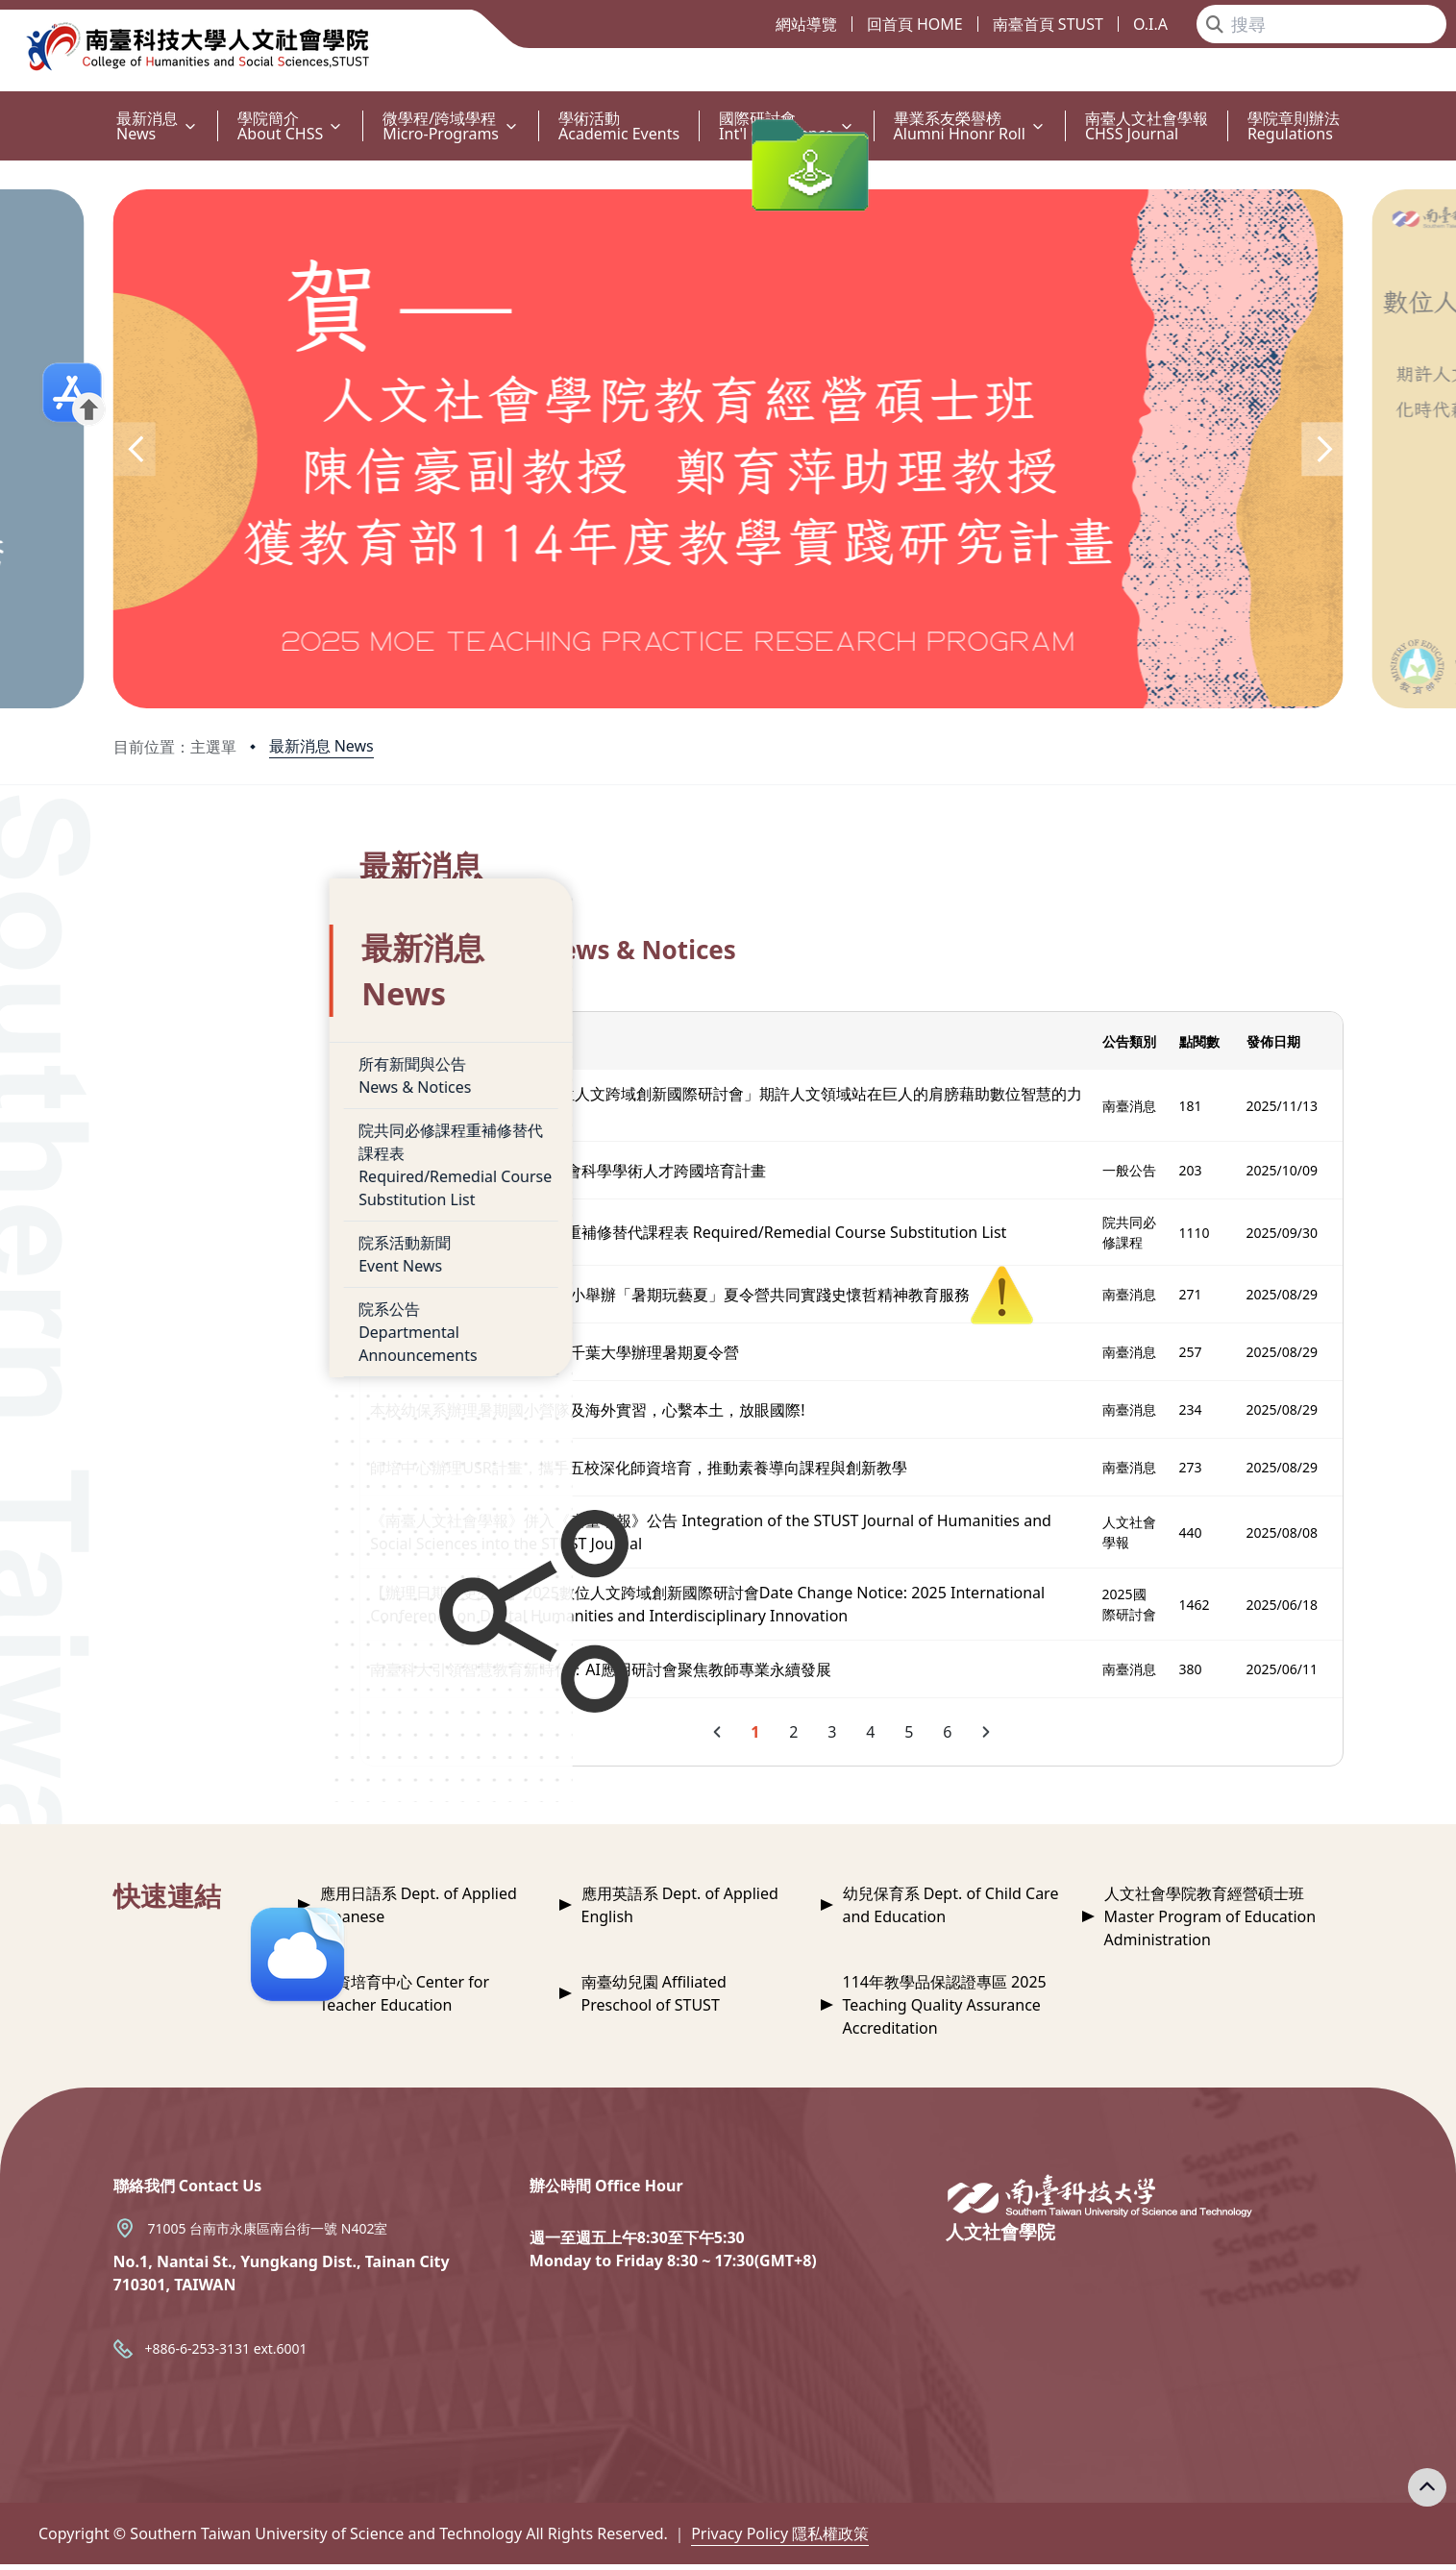  What do you see at coordinates (1001, 1295) in the screenshot?
I see `indicates a warning or caution message` at bounding box center [1001, 1295].